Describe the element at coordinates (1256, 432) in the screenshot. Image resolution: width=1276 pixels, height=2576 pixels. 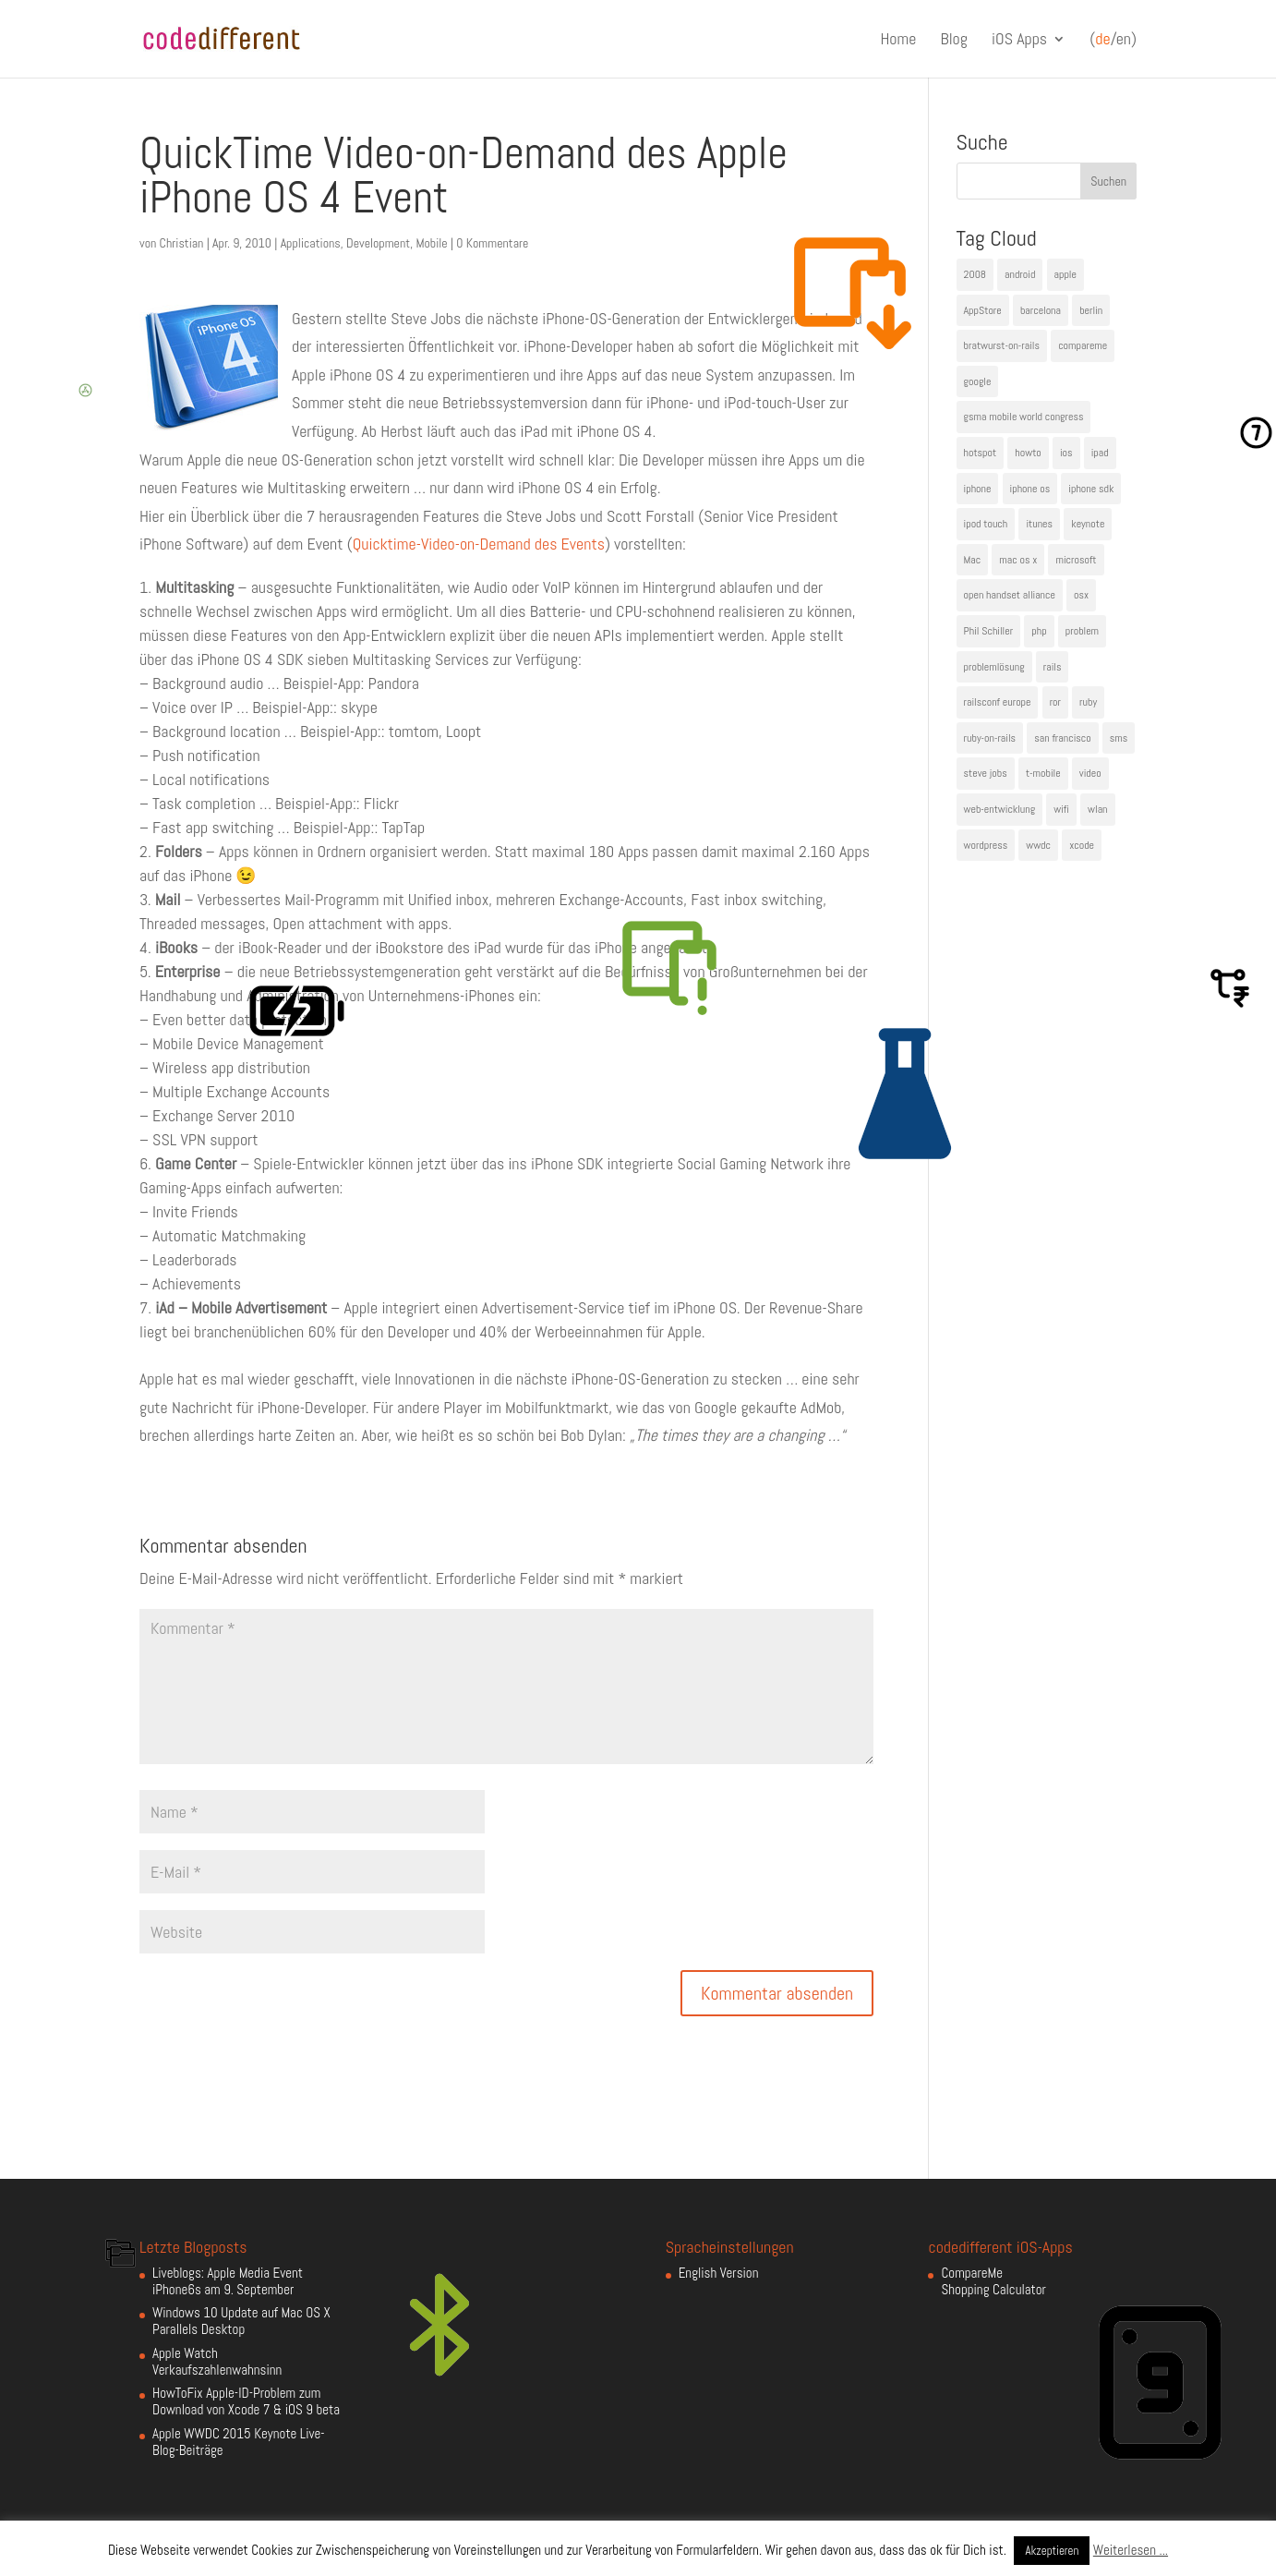
I see `indicates step 7 in a multi-step process` at that location.